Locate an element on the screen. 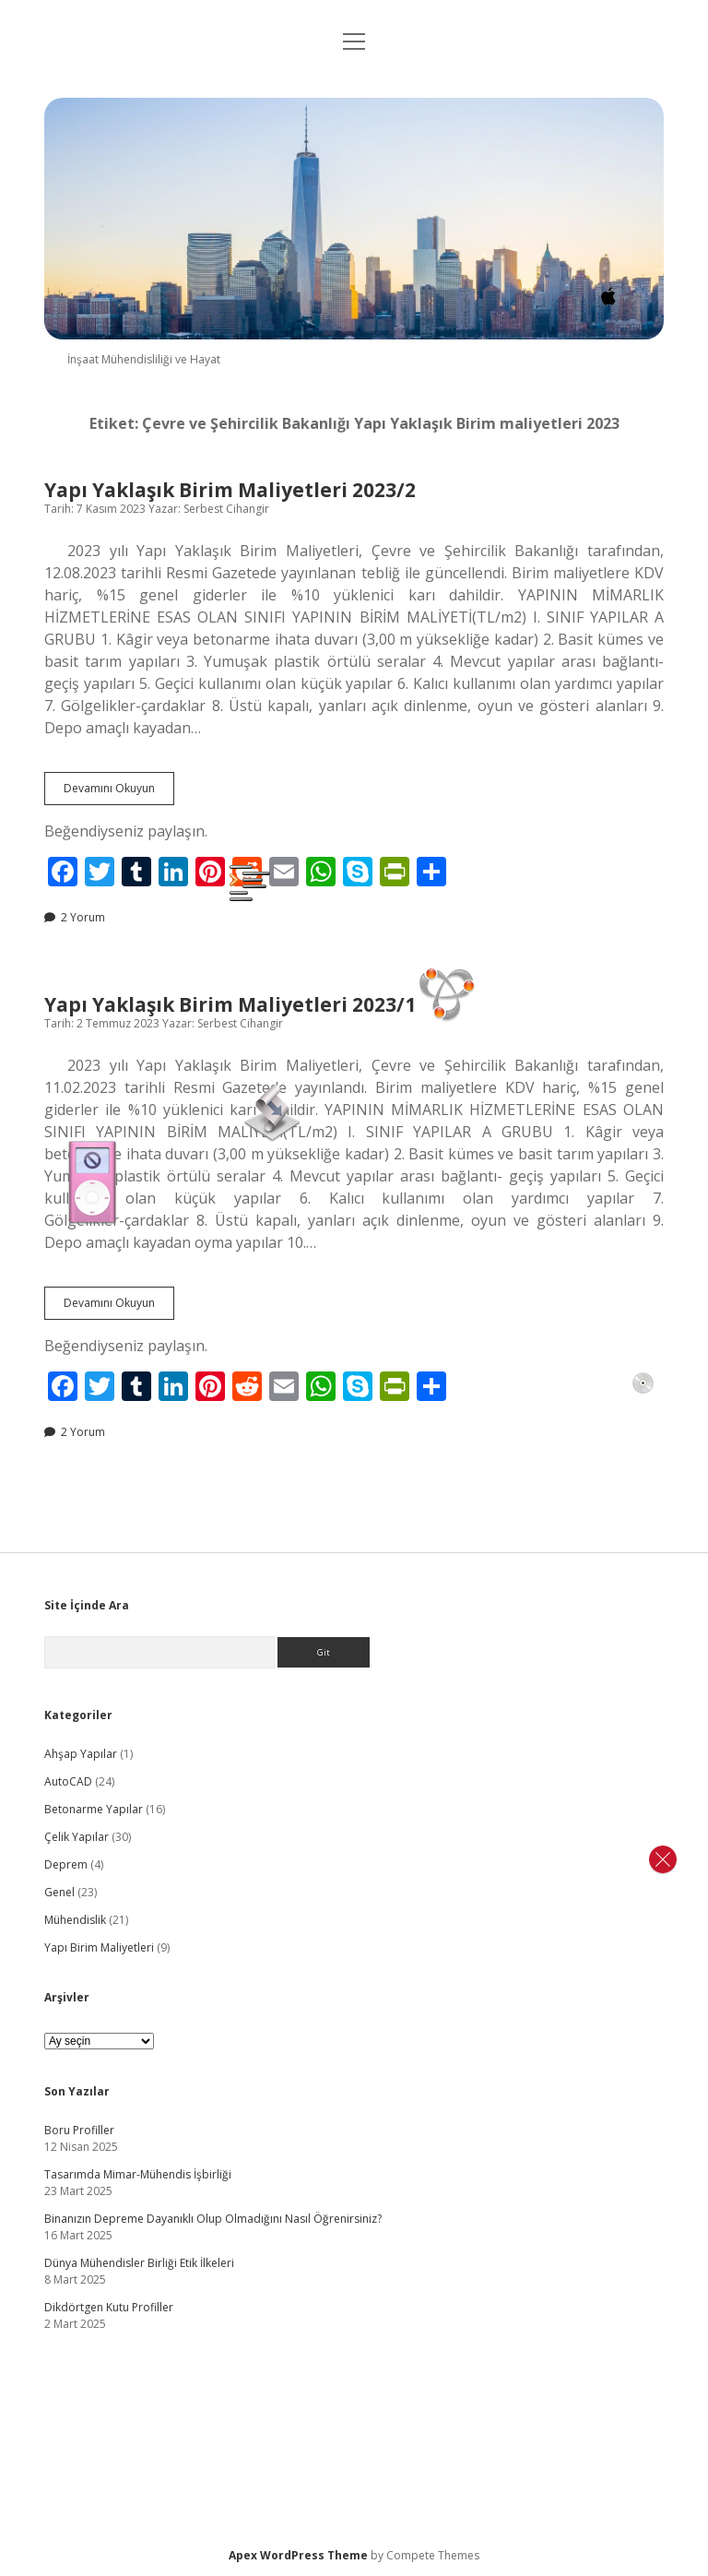 The width and height of the screenshot is (708, 2576). apple internal system component is located at coordinates (608, 296).